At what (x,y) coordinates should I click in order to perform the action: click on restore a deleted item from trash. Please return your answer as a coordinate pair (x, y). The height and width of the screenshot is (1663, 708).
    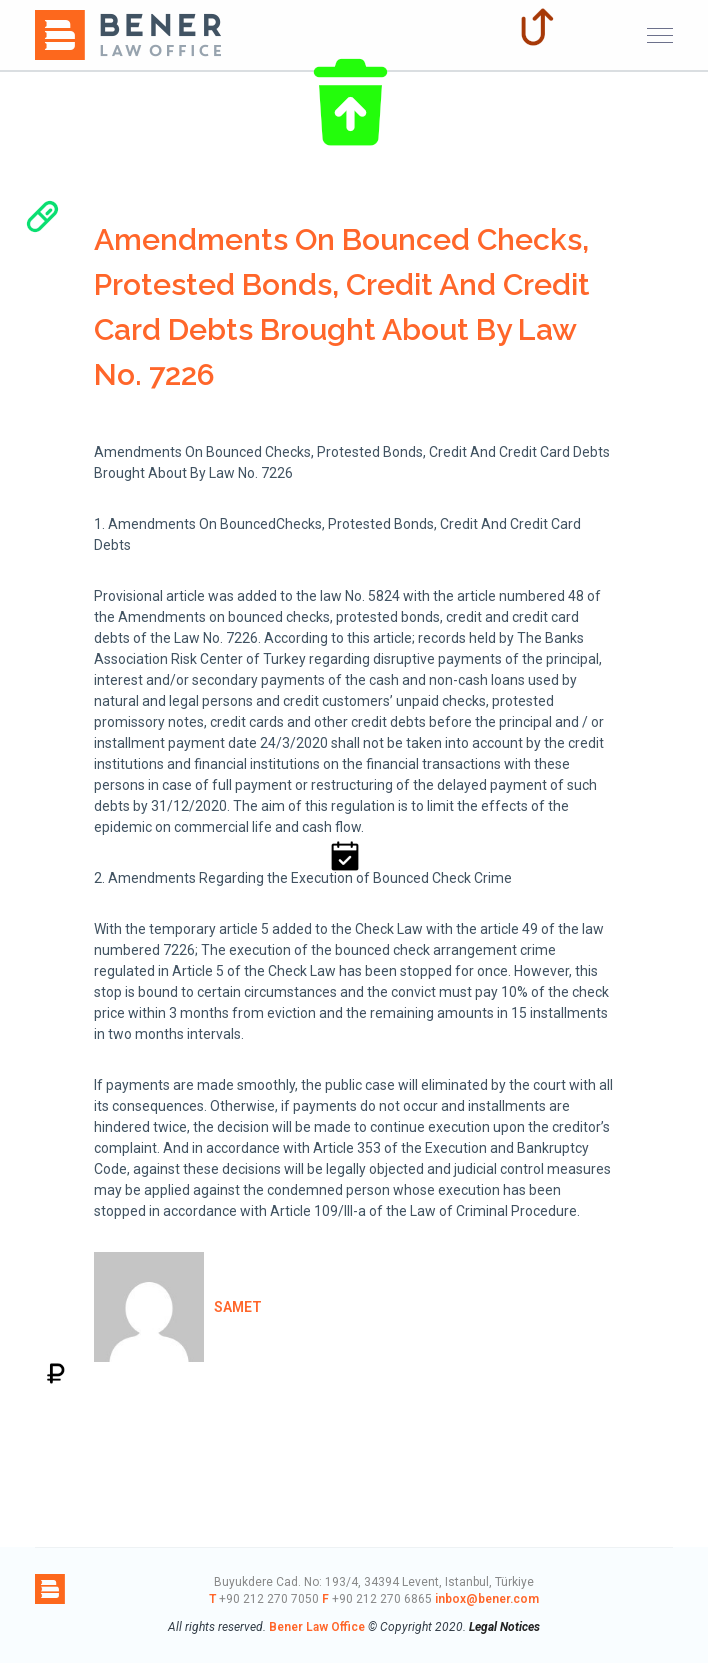
    Looking at the image, I should click on (350, 103).